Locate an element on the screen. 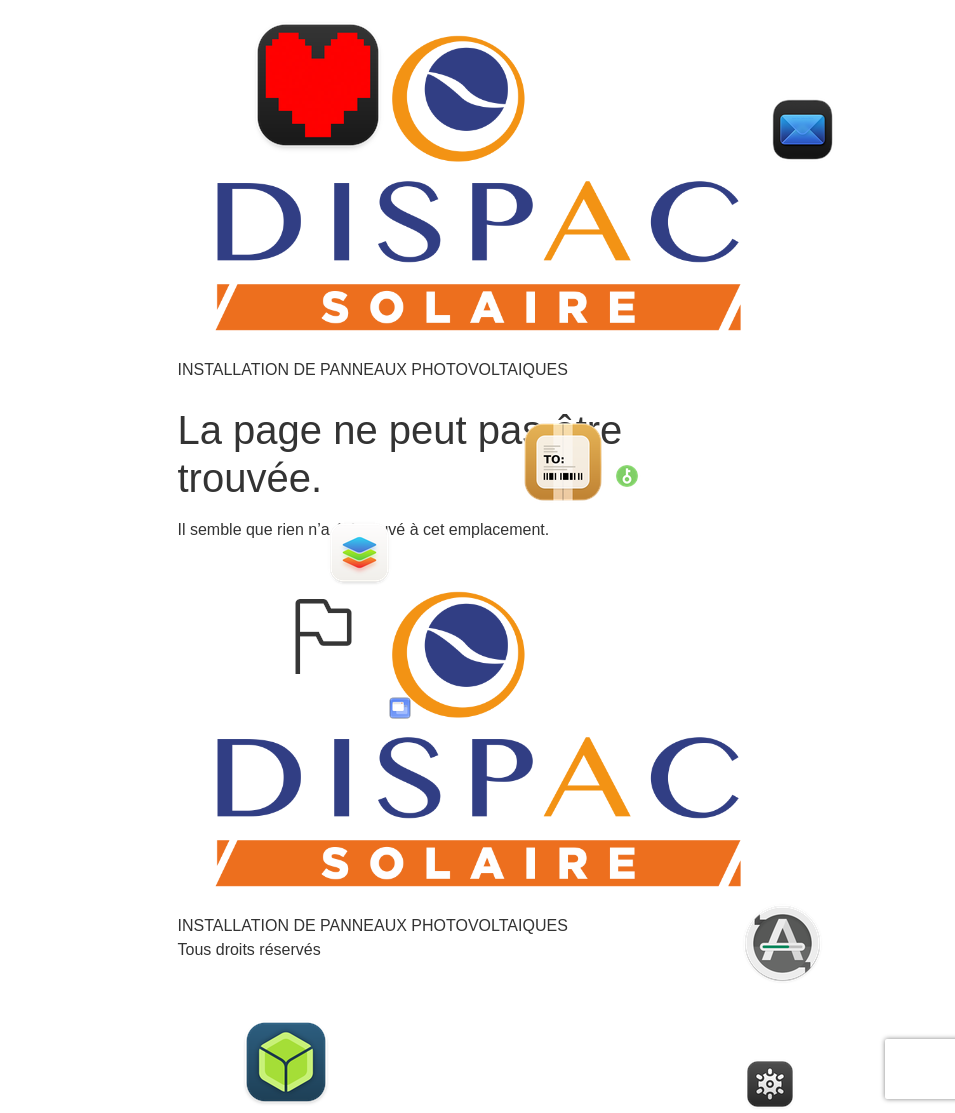 The image size is (955, 1113). launch undertale is located at coordinates (318, 85).